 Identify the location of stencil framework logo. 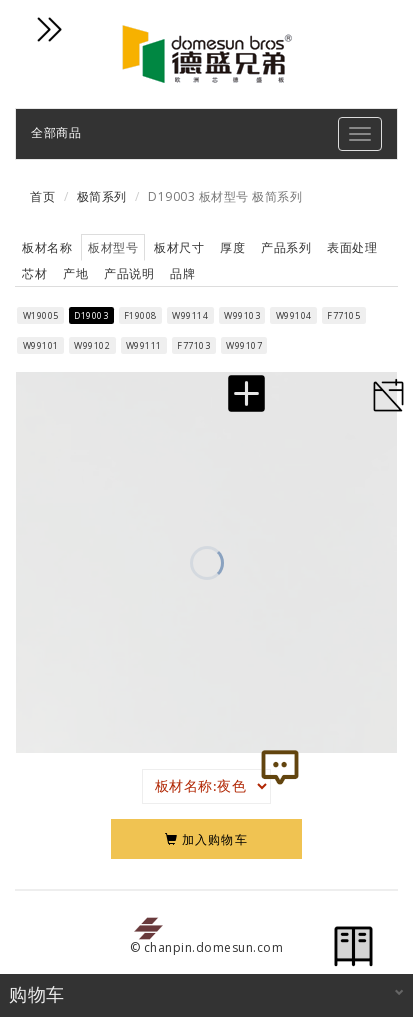
(148, 928).